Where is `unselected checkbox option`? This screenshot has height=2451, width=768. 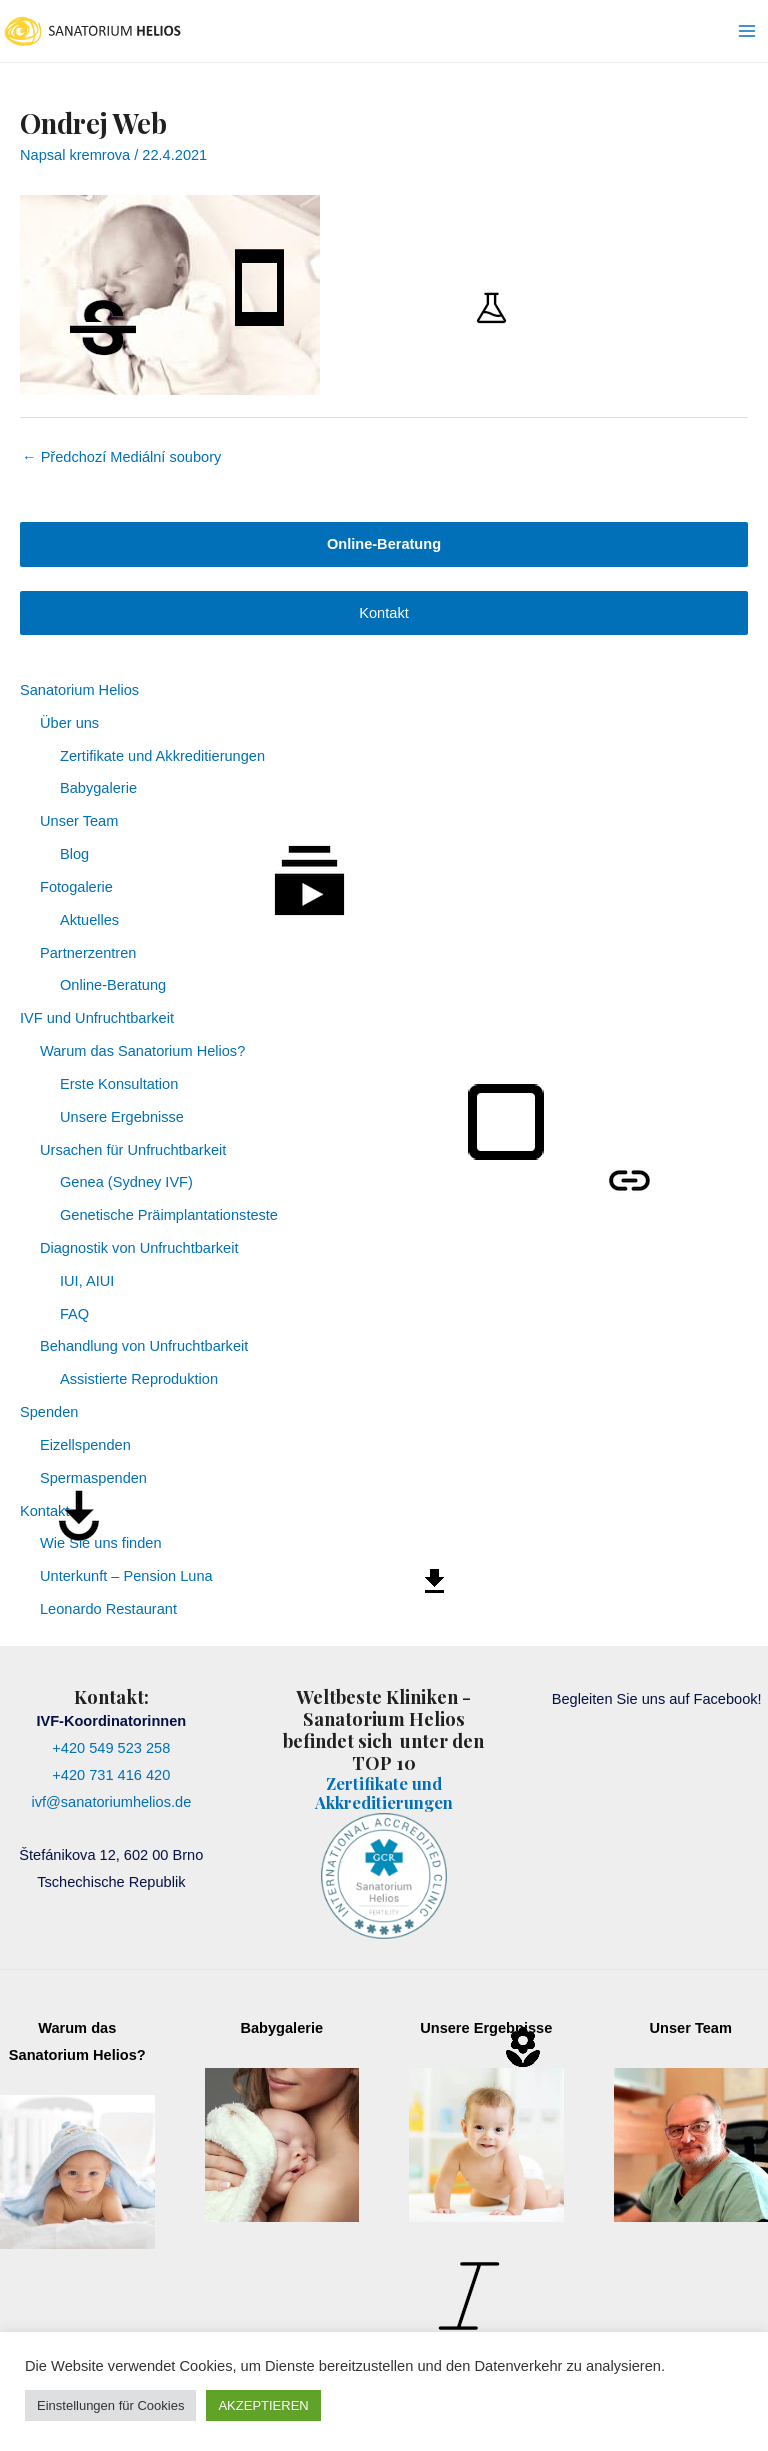
unselected checkbox option is located at coordinates (506, 1122).